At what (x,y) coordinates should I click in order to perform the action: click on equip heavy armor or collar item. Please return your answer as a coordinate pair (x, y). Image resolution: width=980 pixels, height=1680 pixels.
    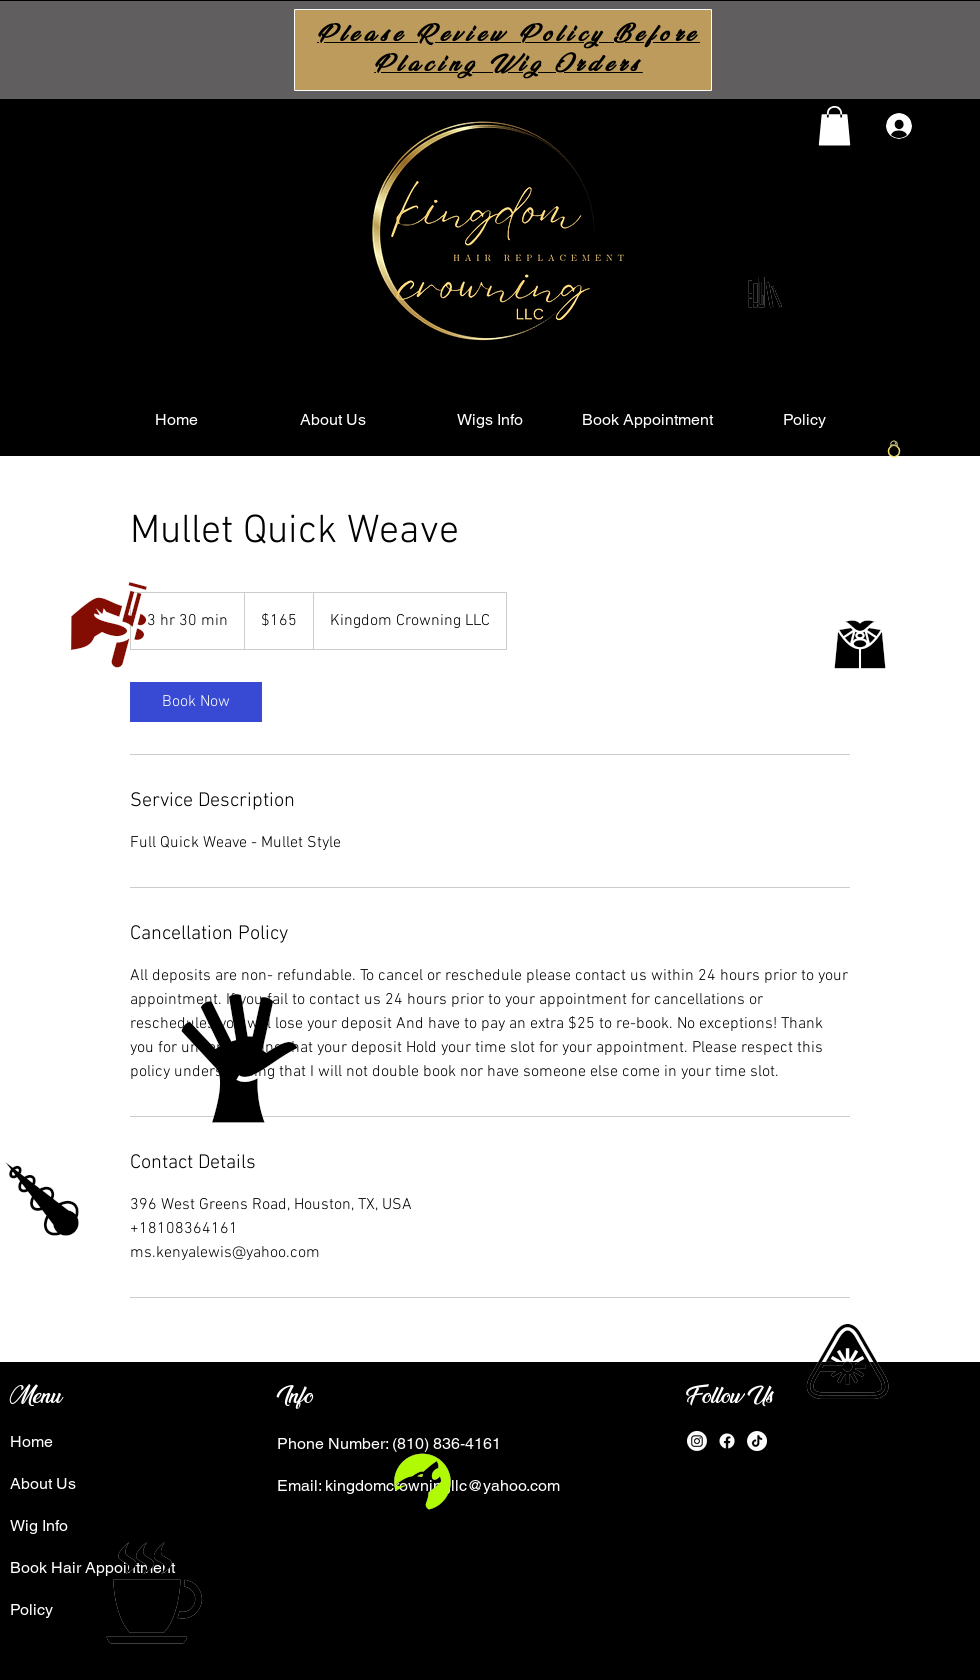
    Looking at the image, I should click on (860, 641).